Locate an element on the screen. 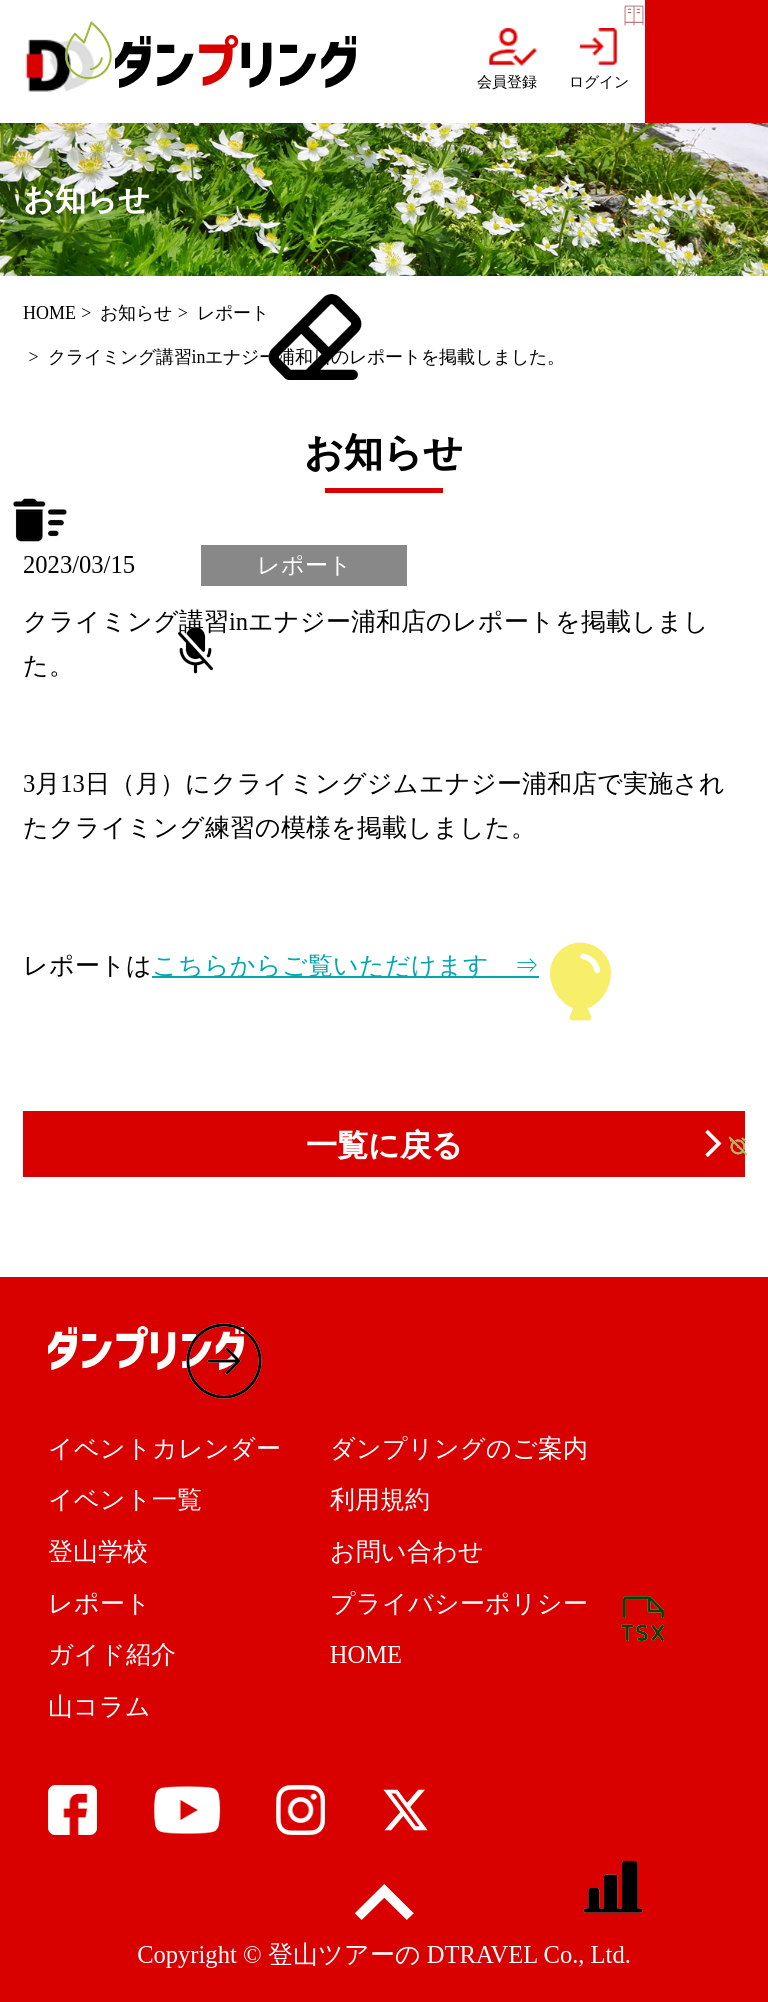  indicates trending or popular content is located at coordinates (88, 51).